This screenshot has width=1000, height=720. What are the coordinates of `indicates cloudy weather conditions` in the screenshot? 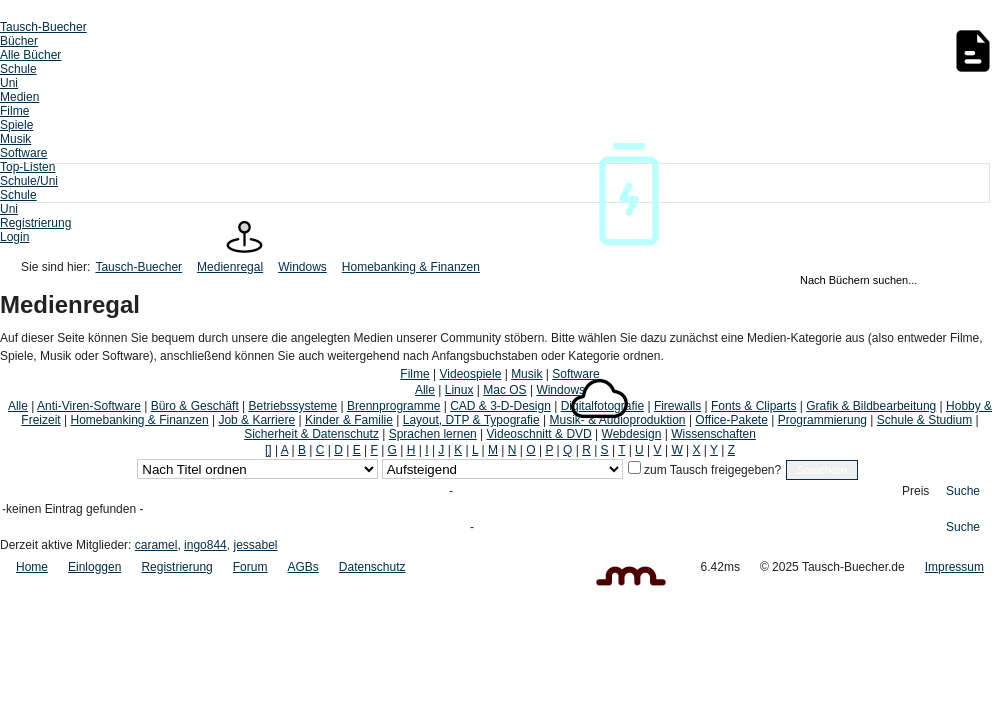 It's located at (599, 398).